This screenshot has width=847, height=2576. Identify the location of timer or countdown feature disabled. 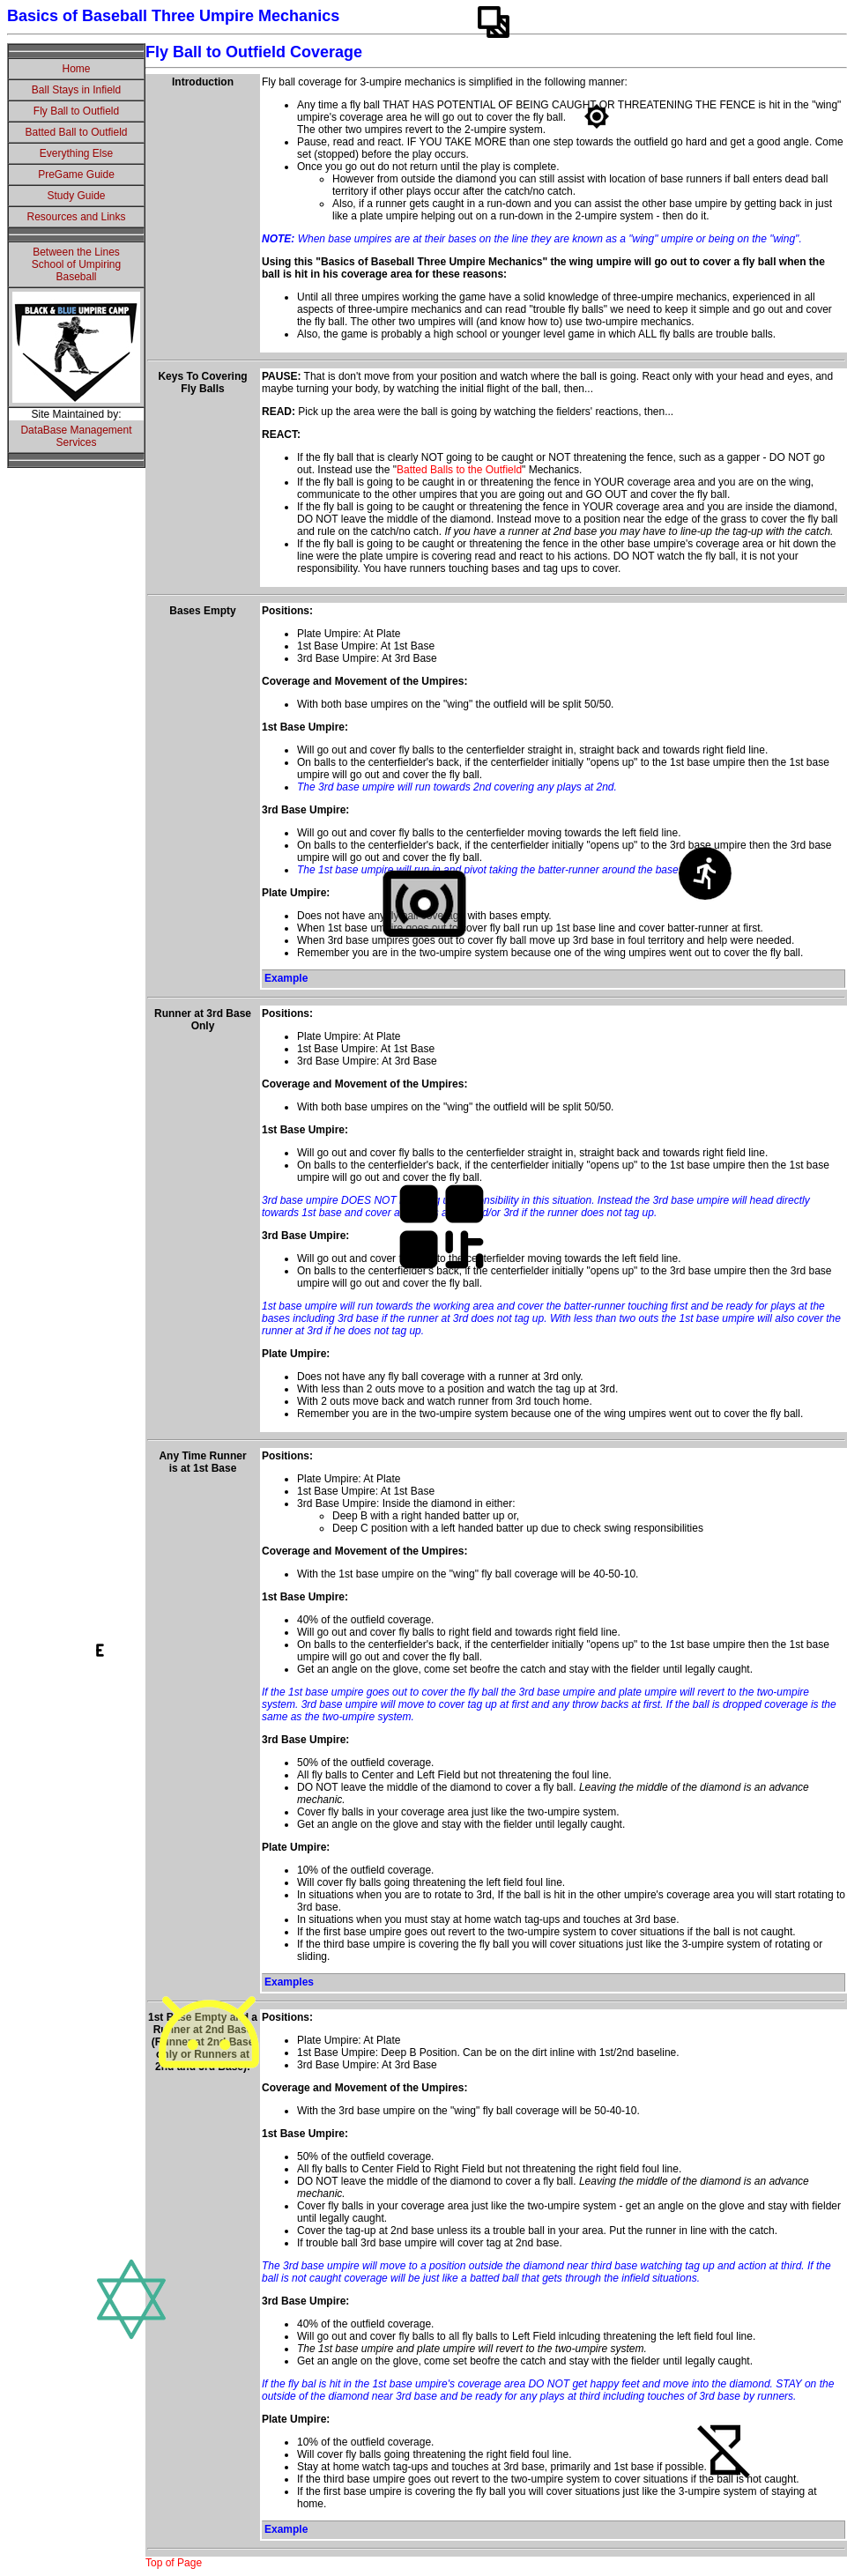
(725, 2450).